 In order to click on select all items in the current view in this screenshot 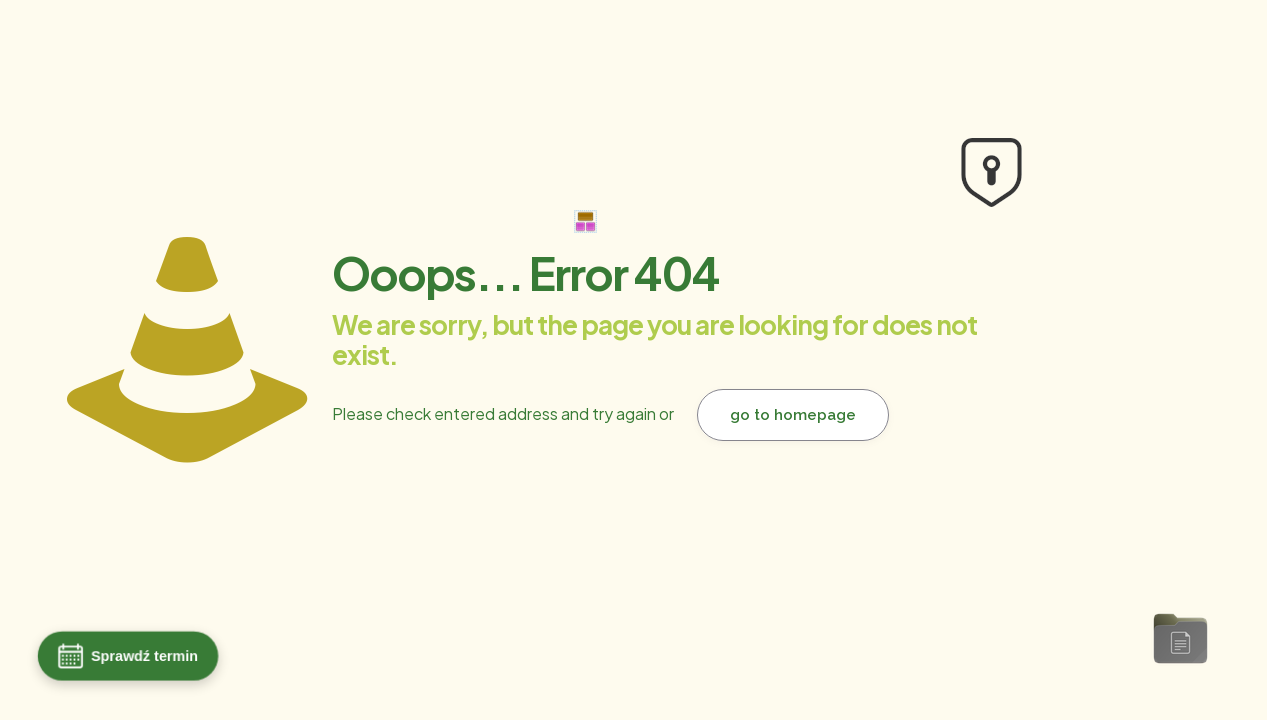, I will do `click(585, 221)`.